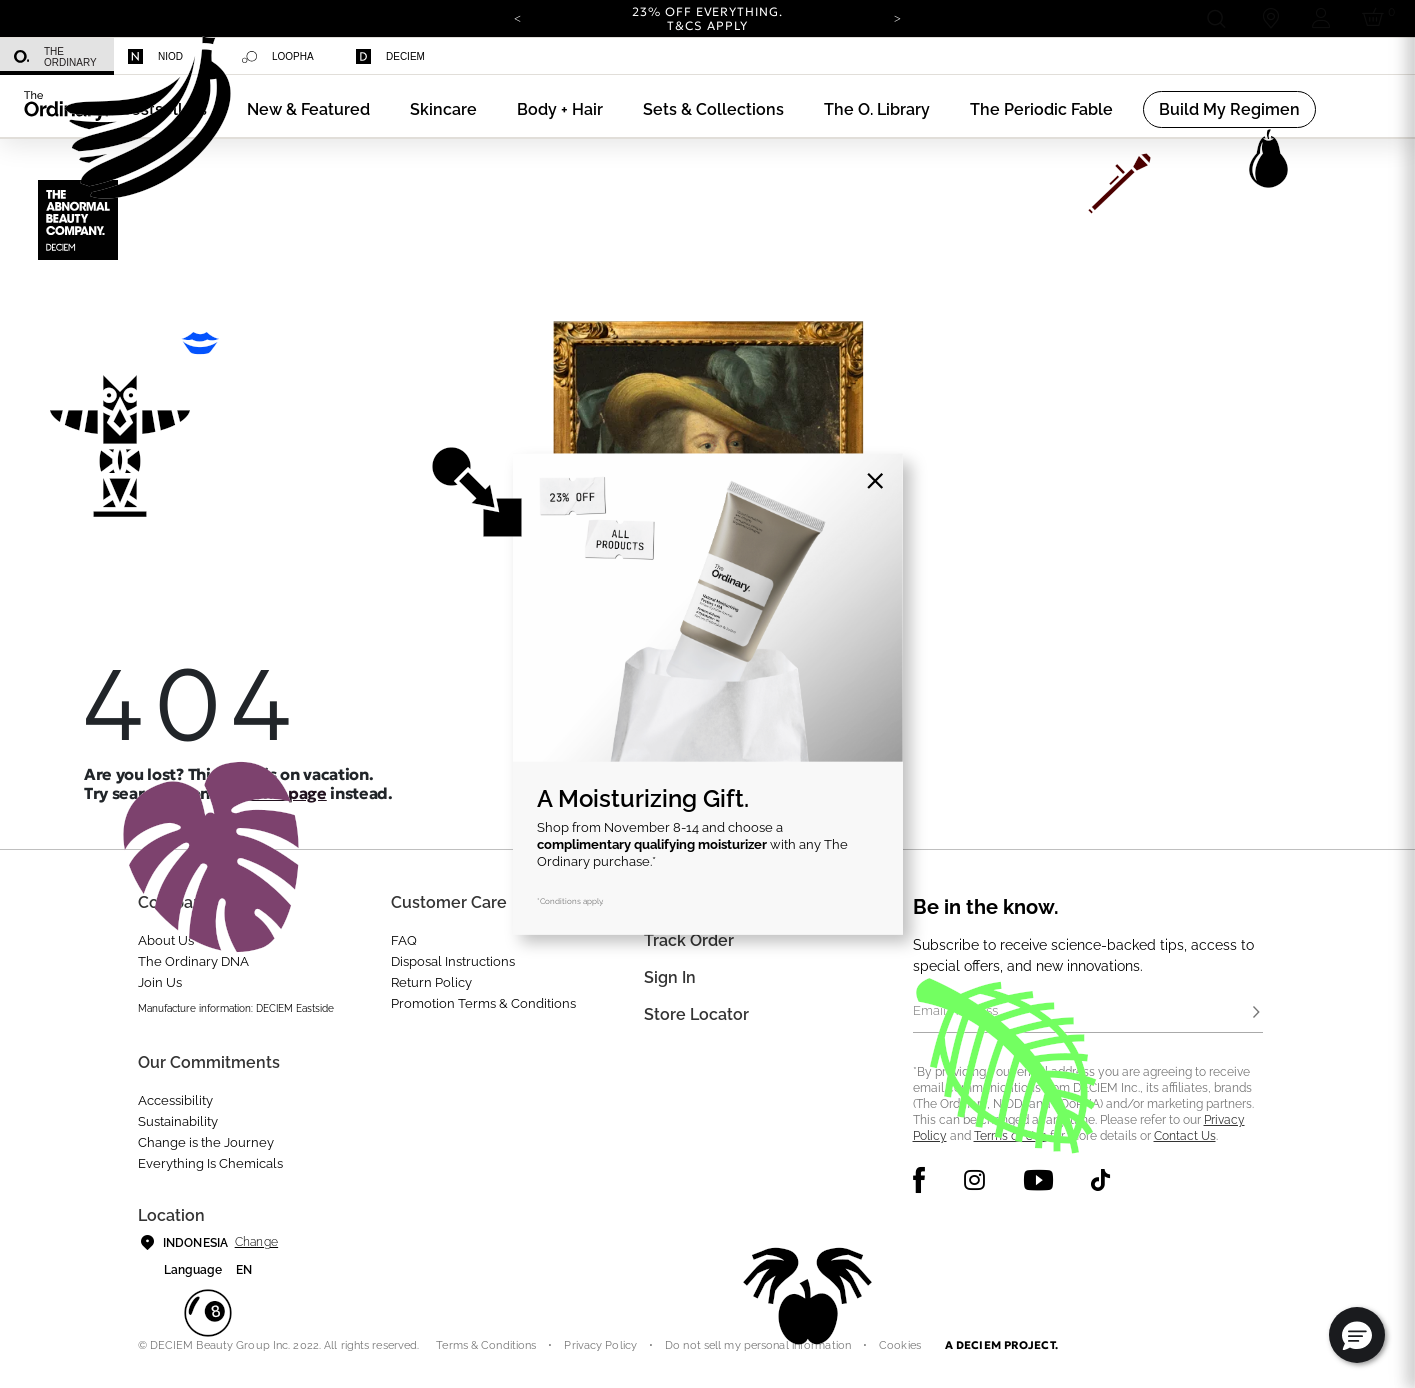 Image resolution: width=1415 pixels, height=1388 pixels. What do you see at coordinates (1268, 158) in the screenshot?
I see `select pear as your game fruit or character` at bounding box center [1268, 158].